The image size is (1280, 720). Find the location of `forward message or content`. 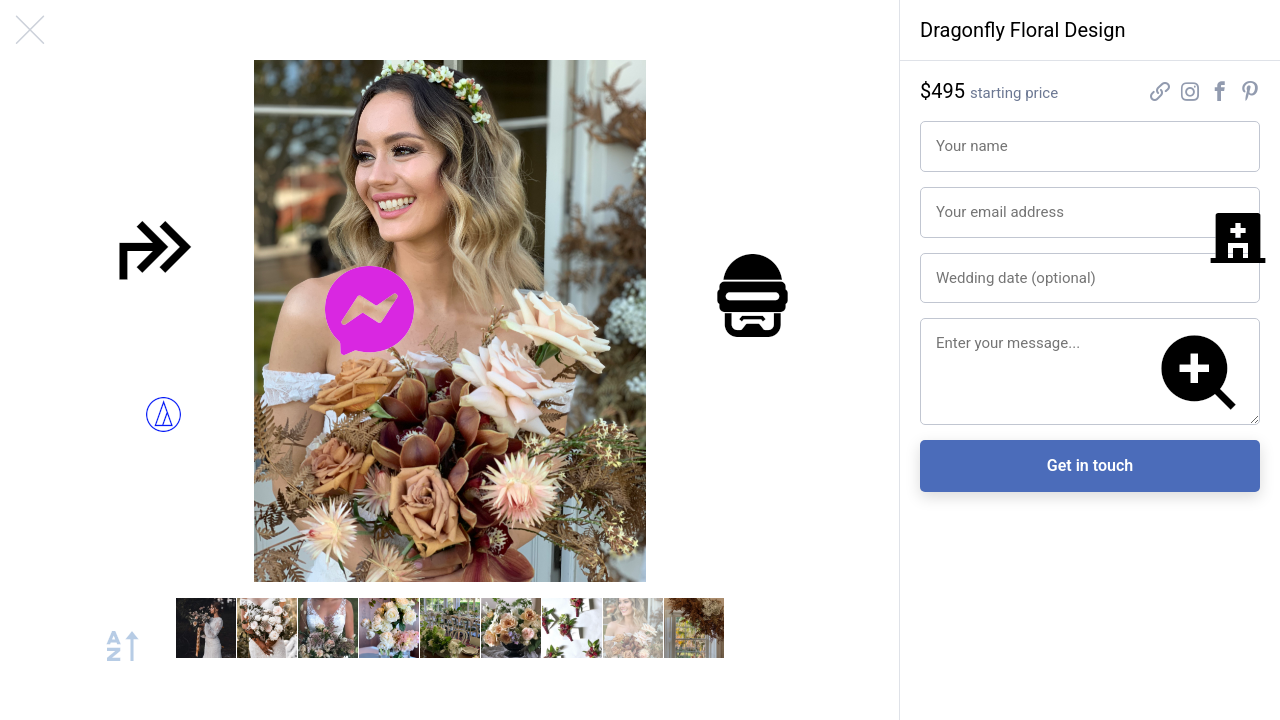

forward message or content is located at coordinates (152, 251).